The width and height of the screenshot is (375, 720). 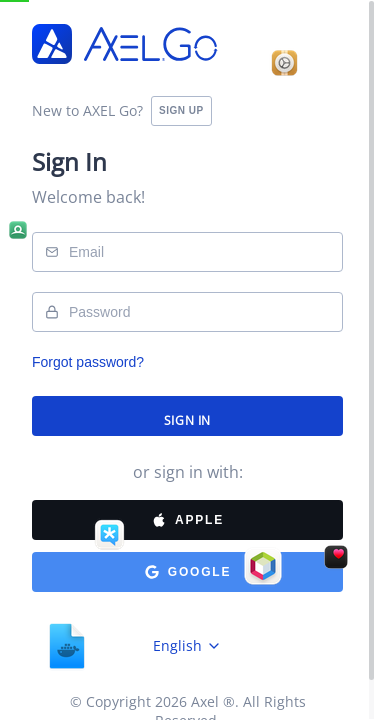 I want to click on executable application file, so click(x=284, y=62).